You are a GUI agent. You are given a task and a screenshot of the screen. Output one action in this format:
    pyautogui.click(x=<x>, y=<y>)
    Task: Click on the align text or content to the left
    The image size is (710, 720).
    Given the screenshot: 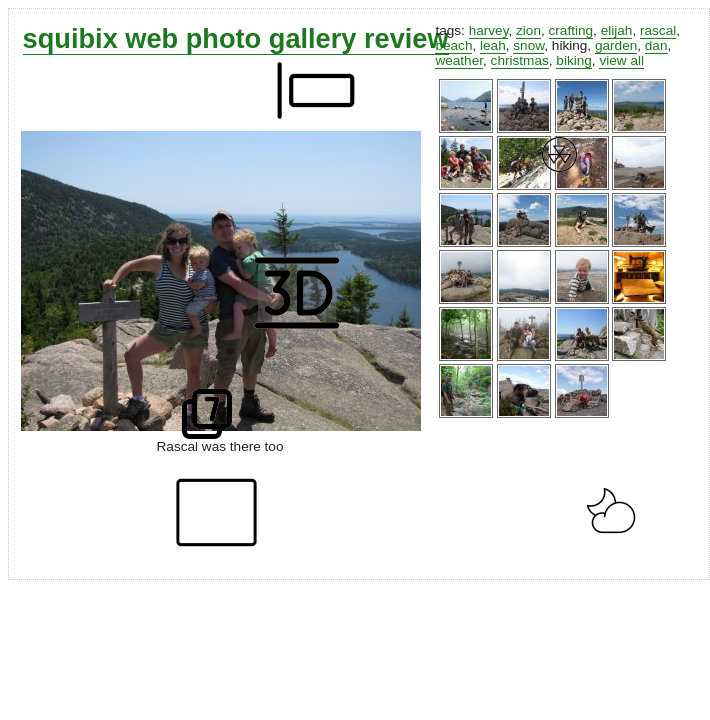 What is the action you would take?
    pyautogui.click(x=314, y=90)
    